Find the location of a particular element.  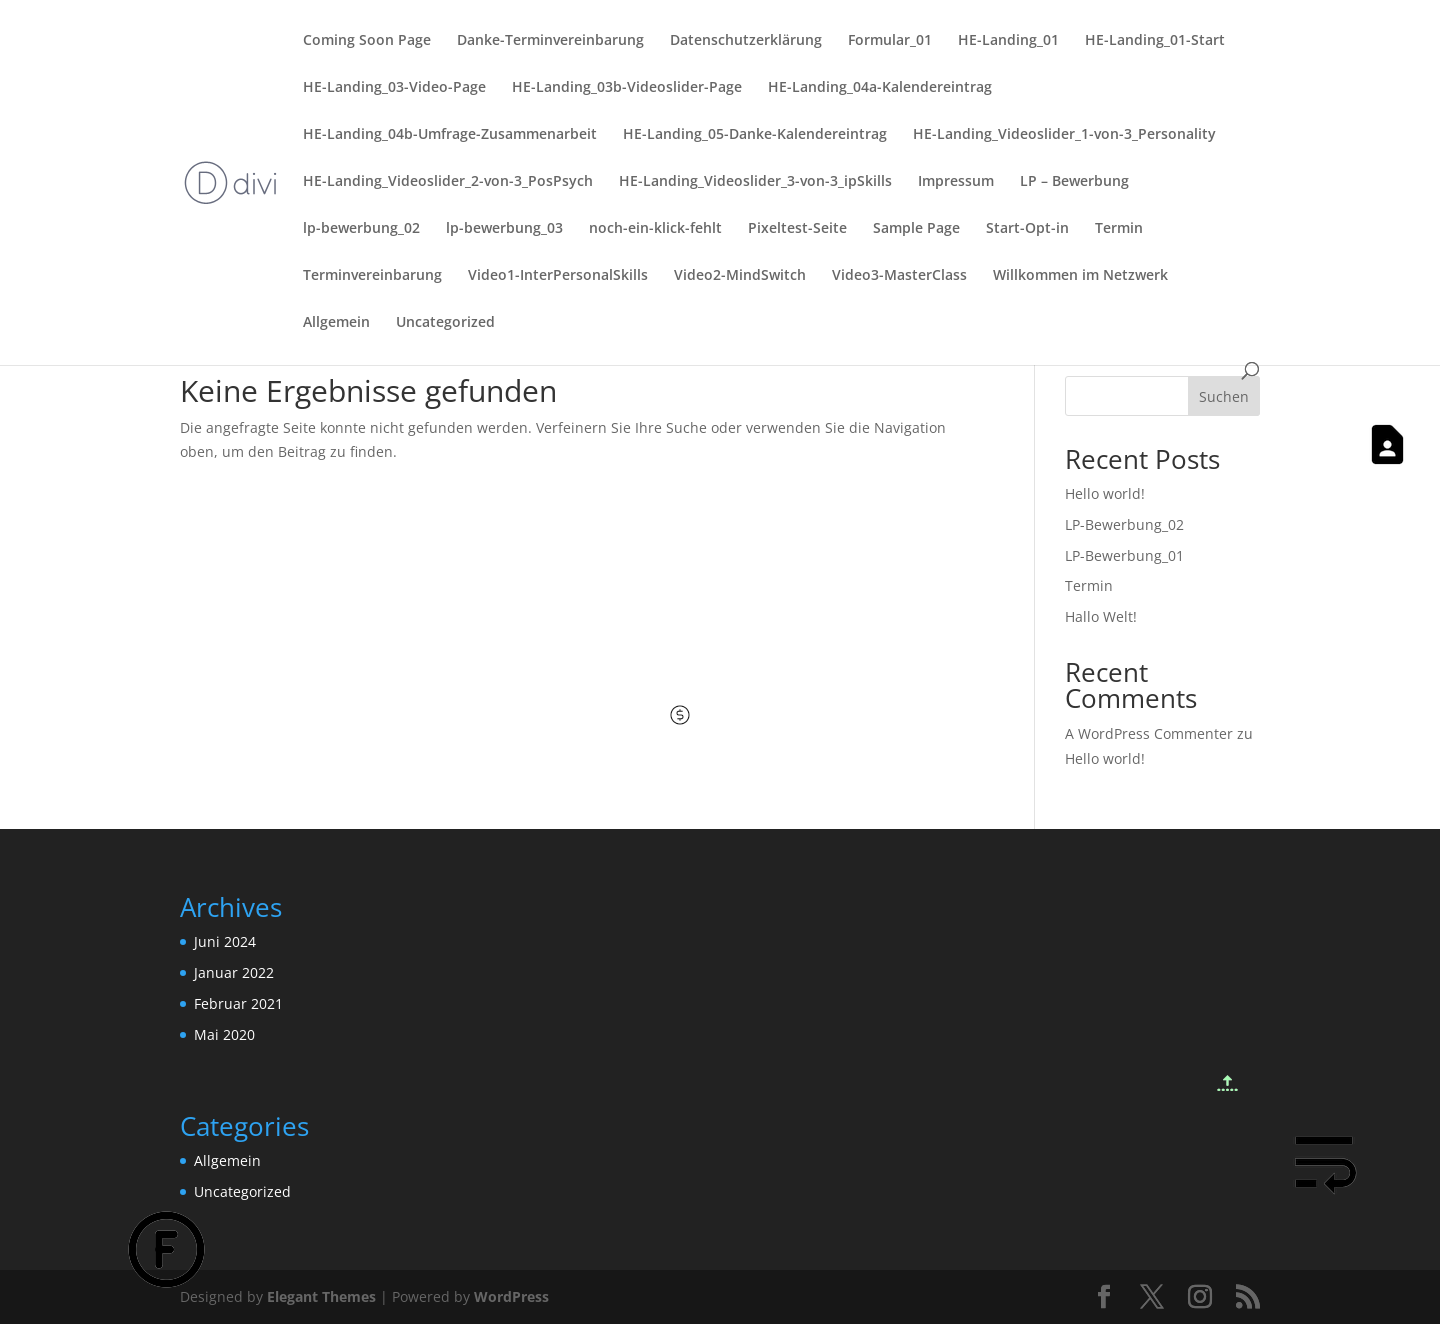

view account balance or financial summary is located at coordinates (680, 715).